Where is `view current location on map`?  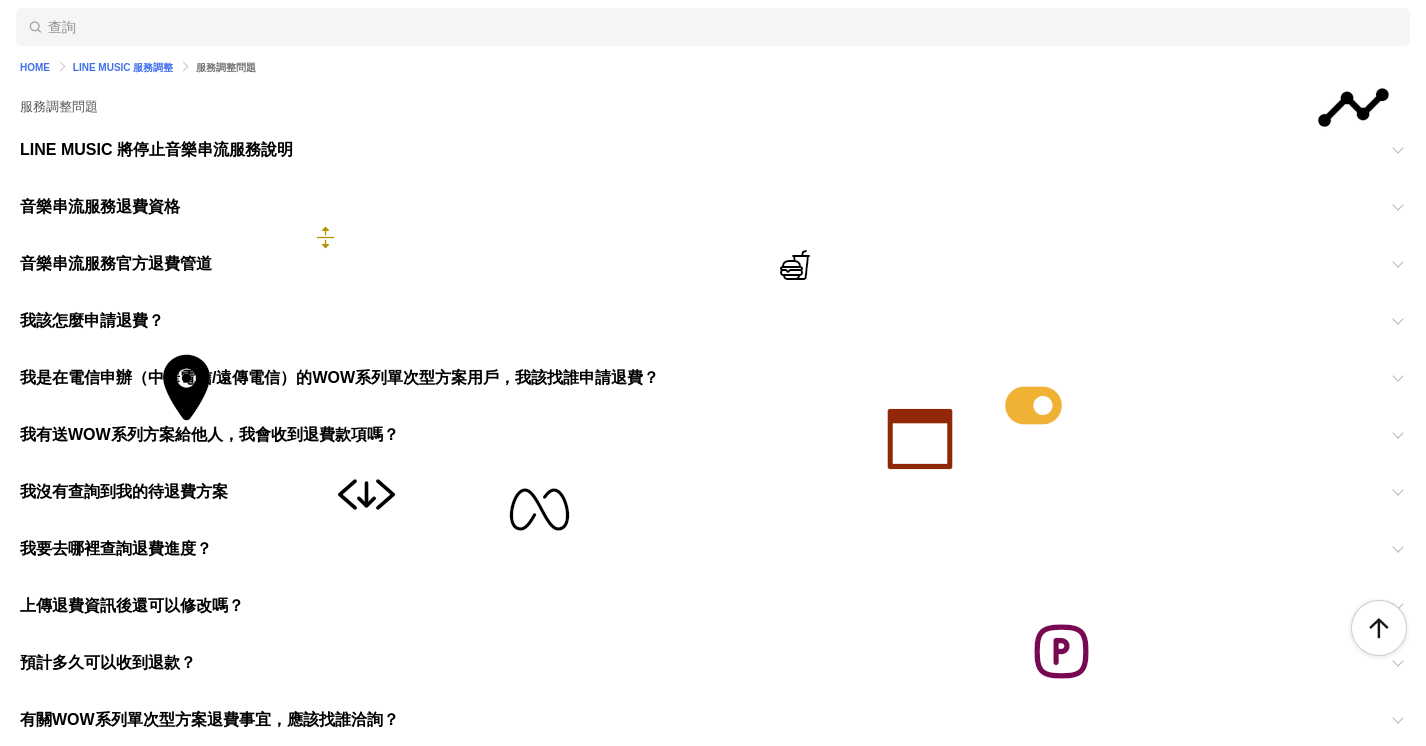 view current location on map is located at coordinates (186, 387).